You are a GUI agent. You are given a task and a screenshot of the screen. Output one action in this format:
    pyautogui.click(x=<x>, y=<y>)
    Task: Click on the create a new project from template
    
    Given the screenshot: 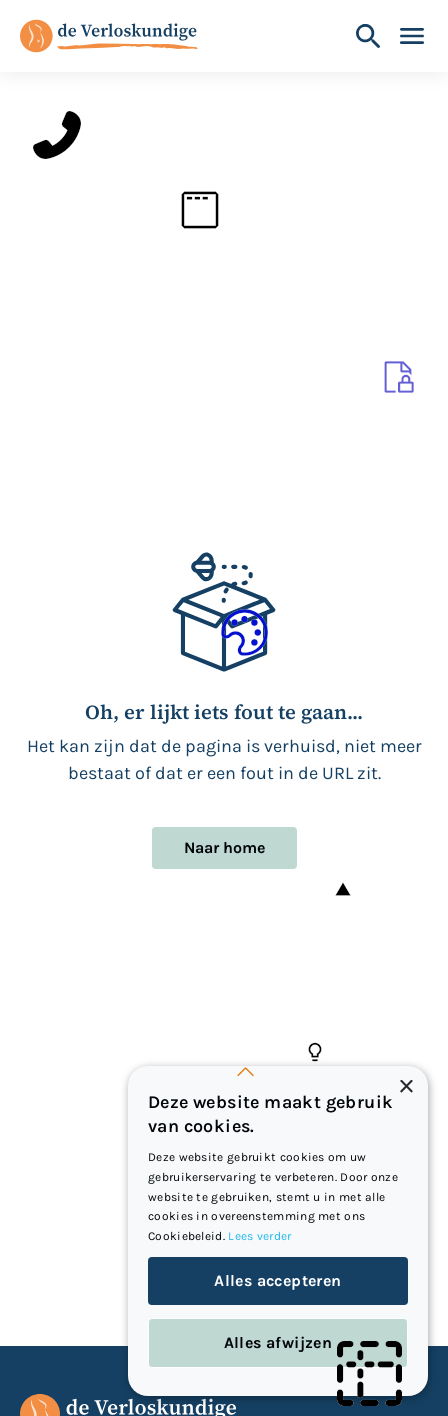 What is the action you would take?
    pyautogui.click(x=369, y=1373)
    